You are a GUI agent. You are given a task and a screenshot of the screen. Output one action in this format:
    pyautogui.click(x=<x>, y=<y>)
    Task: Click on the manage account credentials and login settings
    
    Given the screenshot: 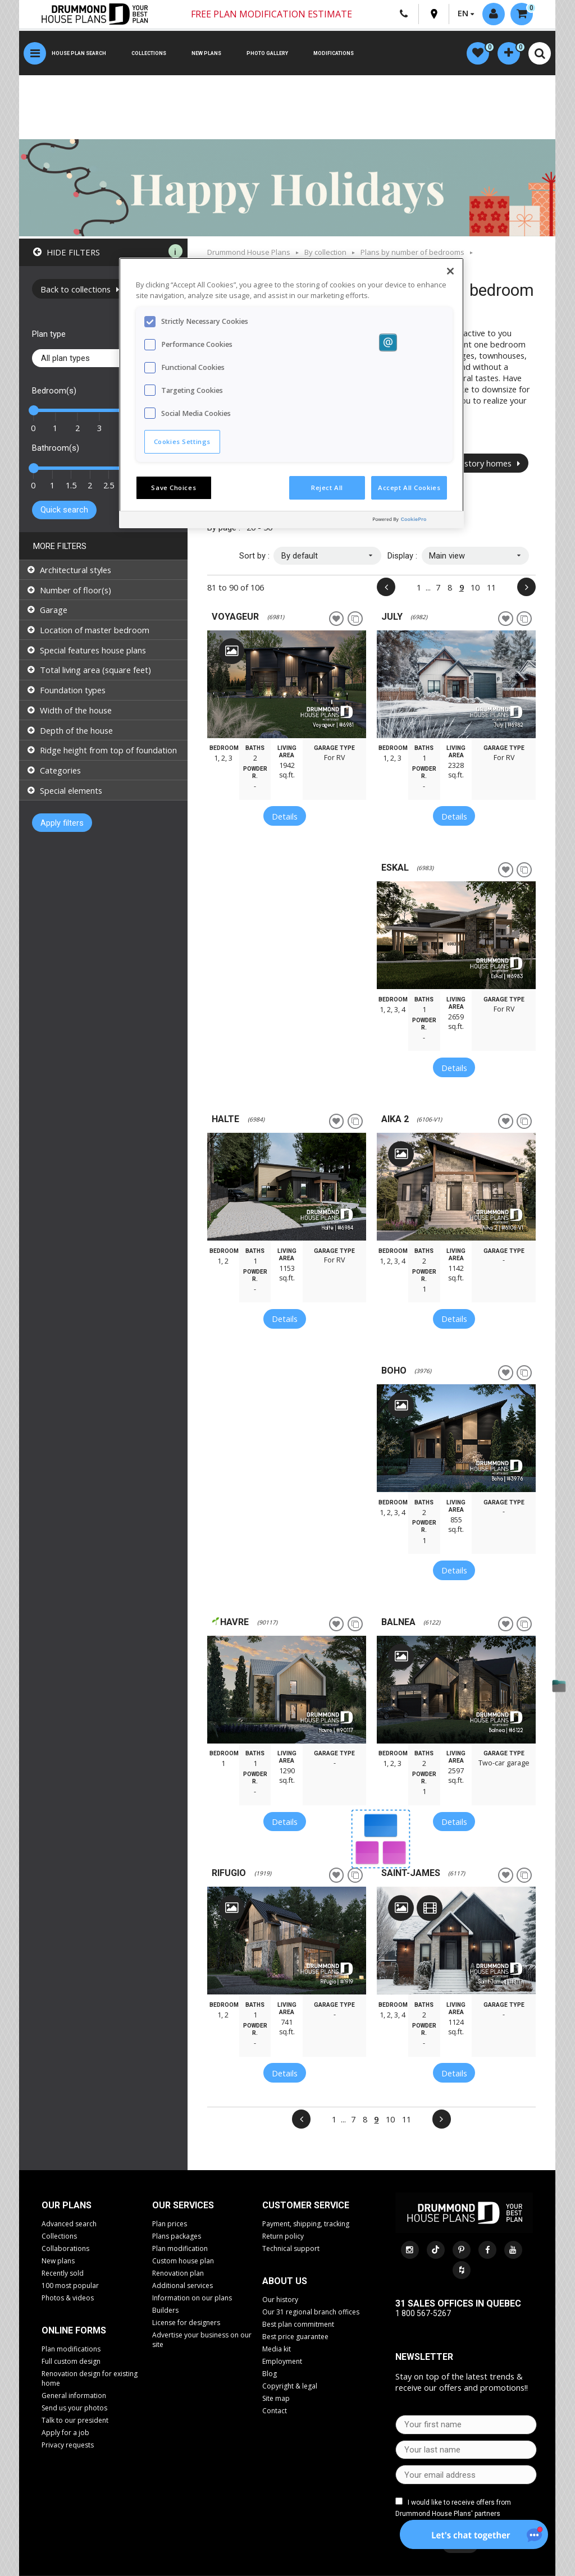 What is the action you would take?
    pyautogui.click(x=388, y=342)
    